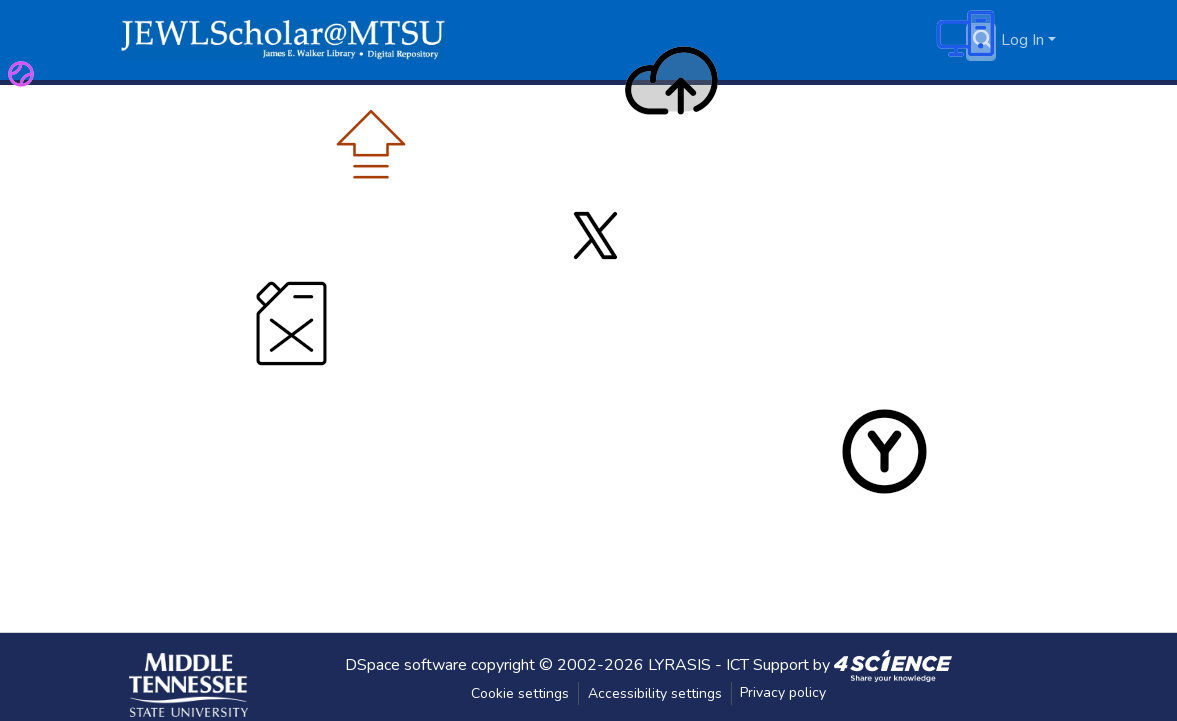  Describe the element at coordinates (371, 147) in the screenshot. I see `upload multiple files or items` at that location.